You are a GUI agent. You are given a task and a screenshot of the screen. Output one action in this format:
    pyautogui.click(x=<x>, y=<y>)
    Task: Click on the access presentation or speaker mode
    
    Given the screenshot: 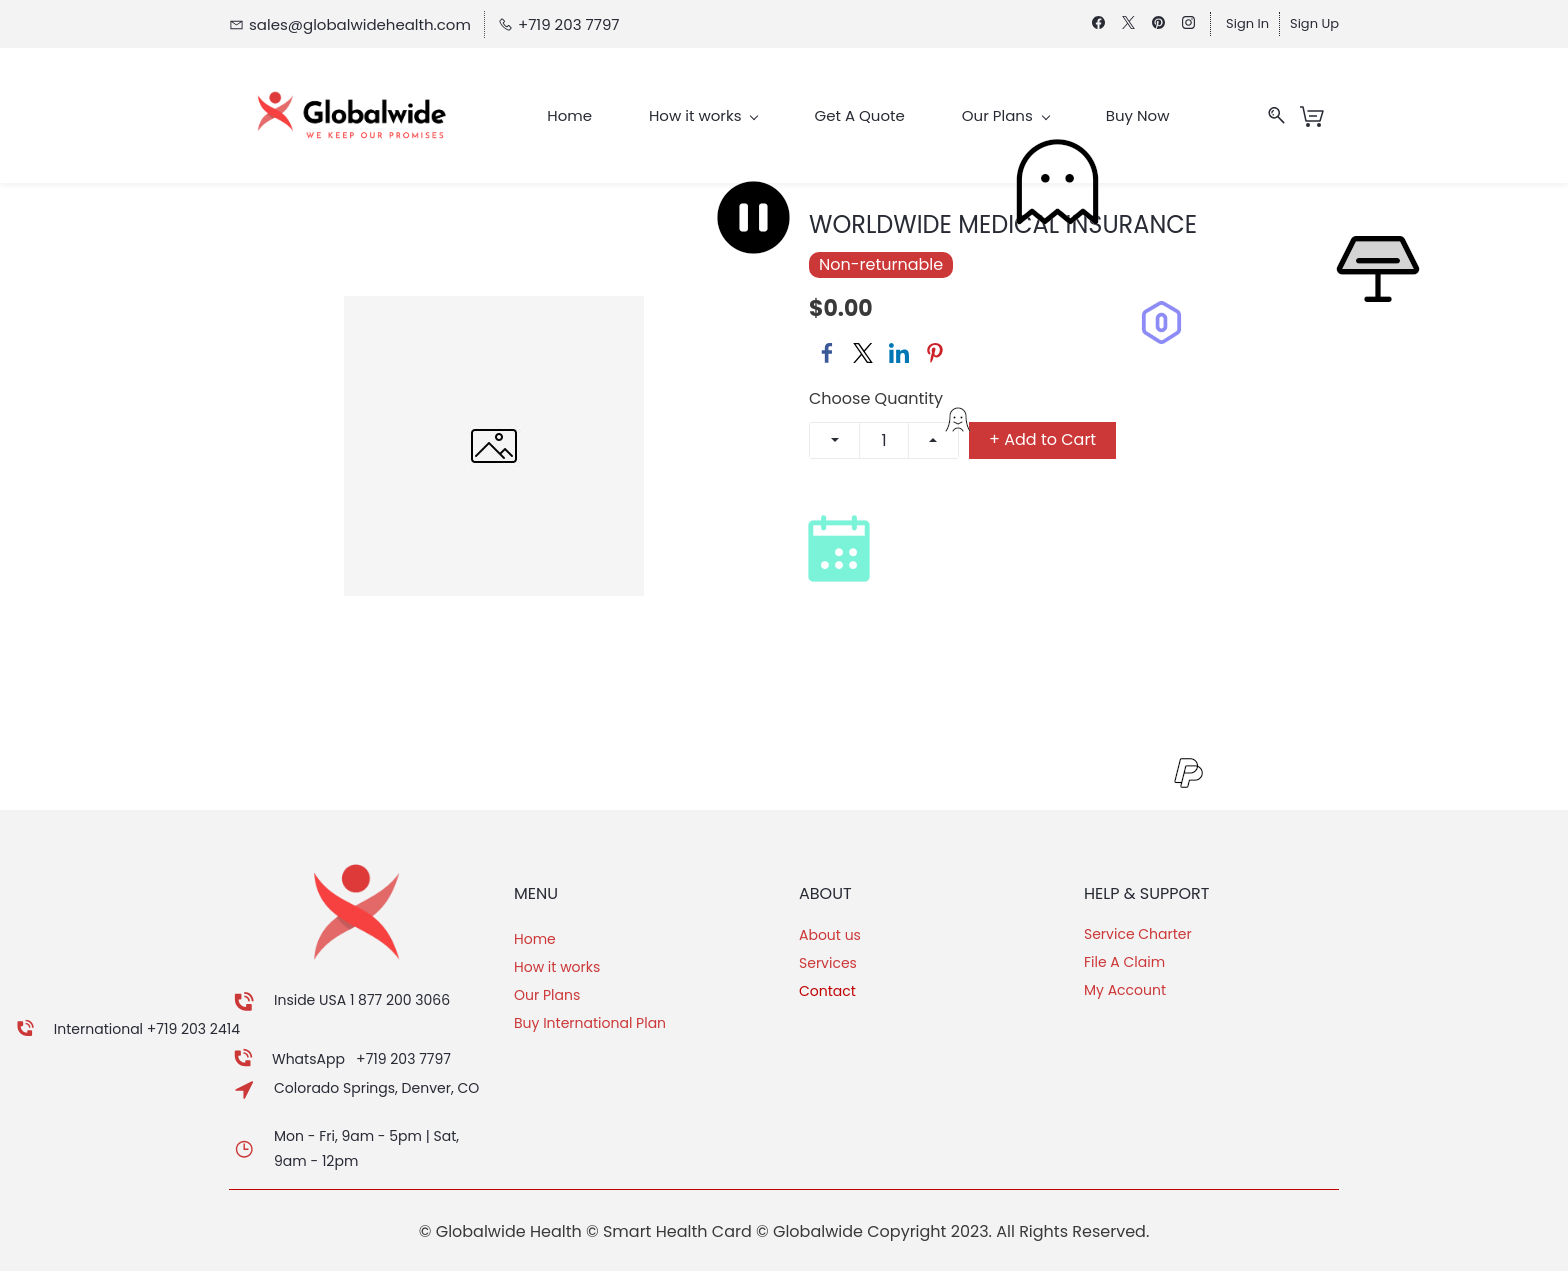 What is the action you would take?
    pyautogui.click(x=1378, y=269)
    